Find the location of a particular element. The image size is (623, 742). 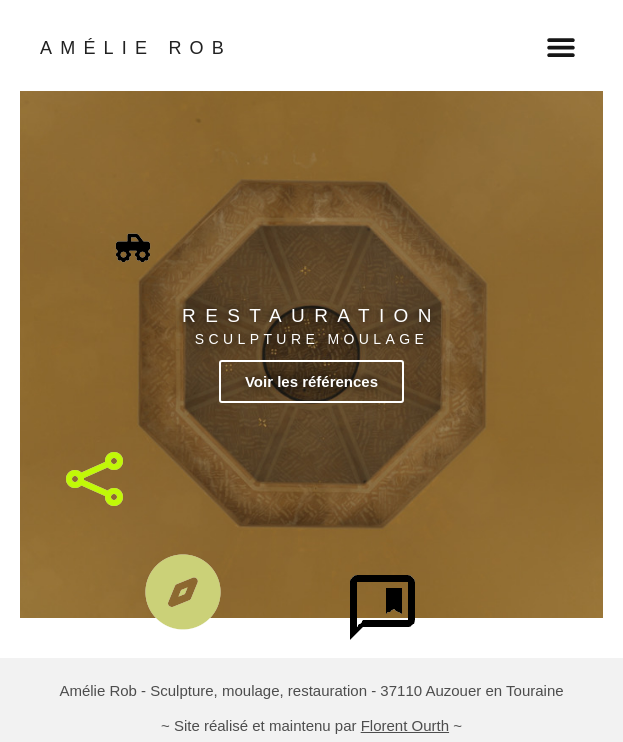

share this content with others is located at coordinates (96, 479).